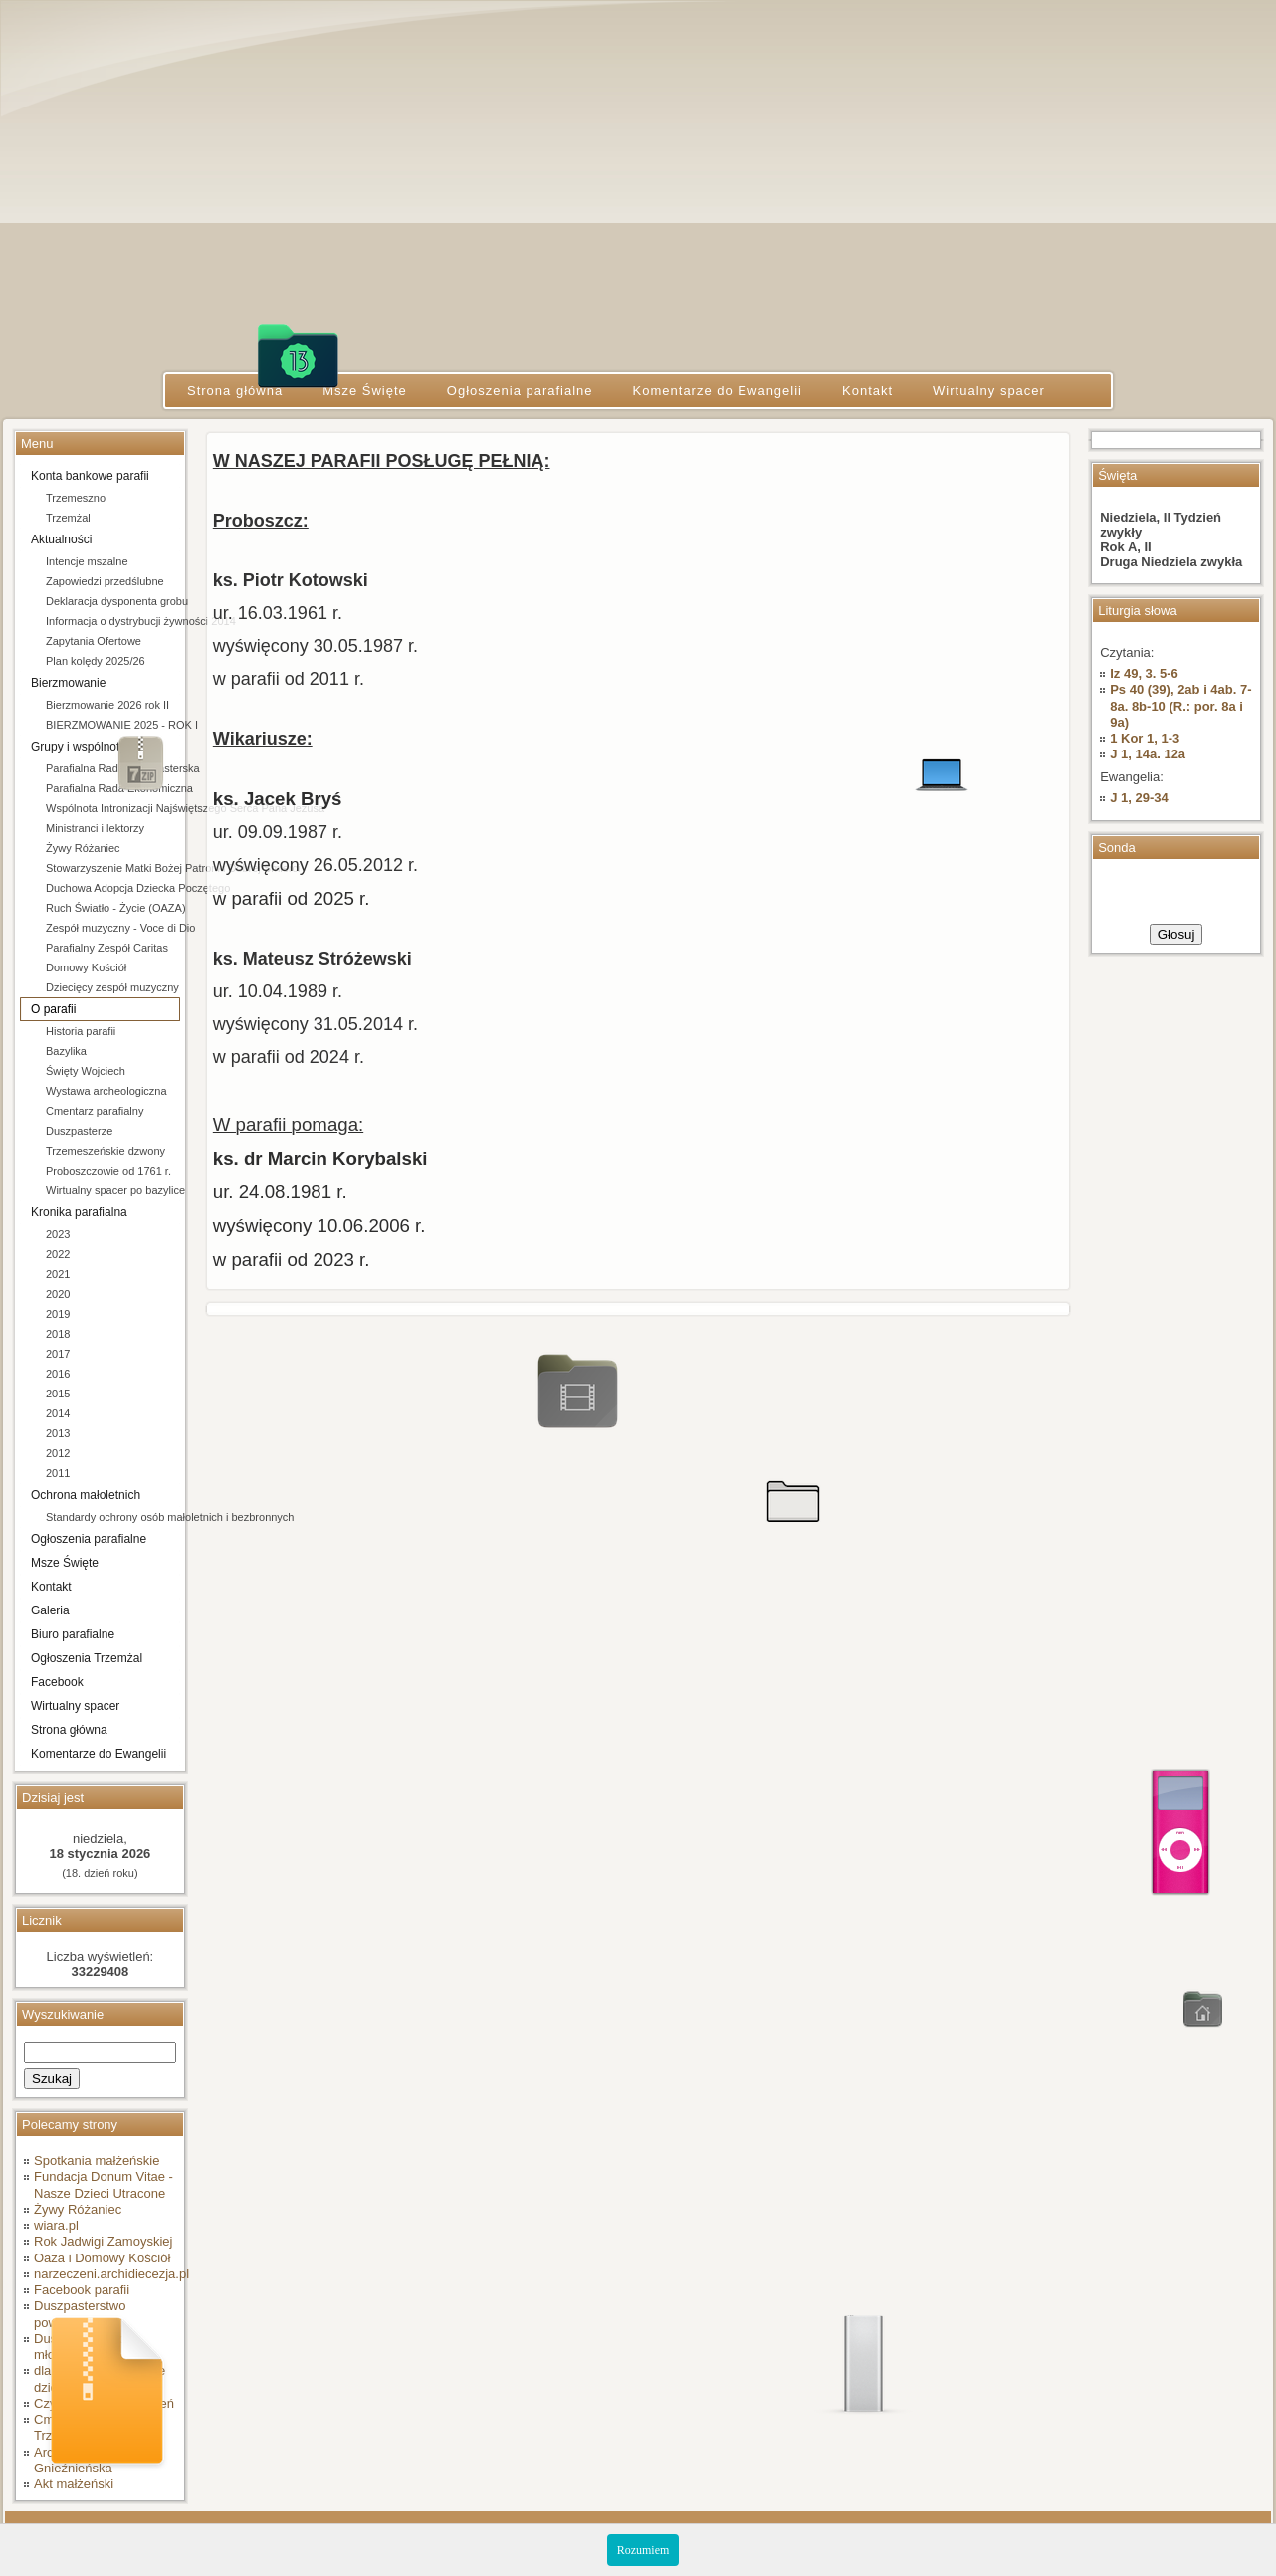  I want to click on folder containing android 13 related files, so click(298, 358).